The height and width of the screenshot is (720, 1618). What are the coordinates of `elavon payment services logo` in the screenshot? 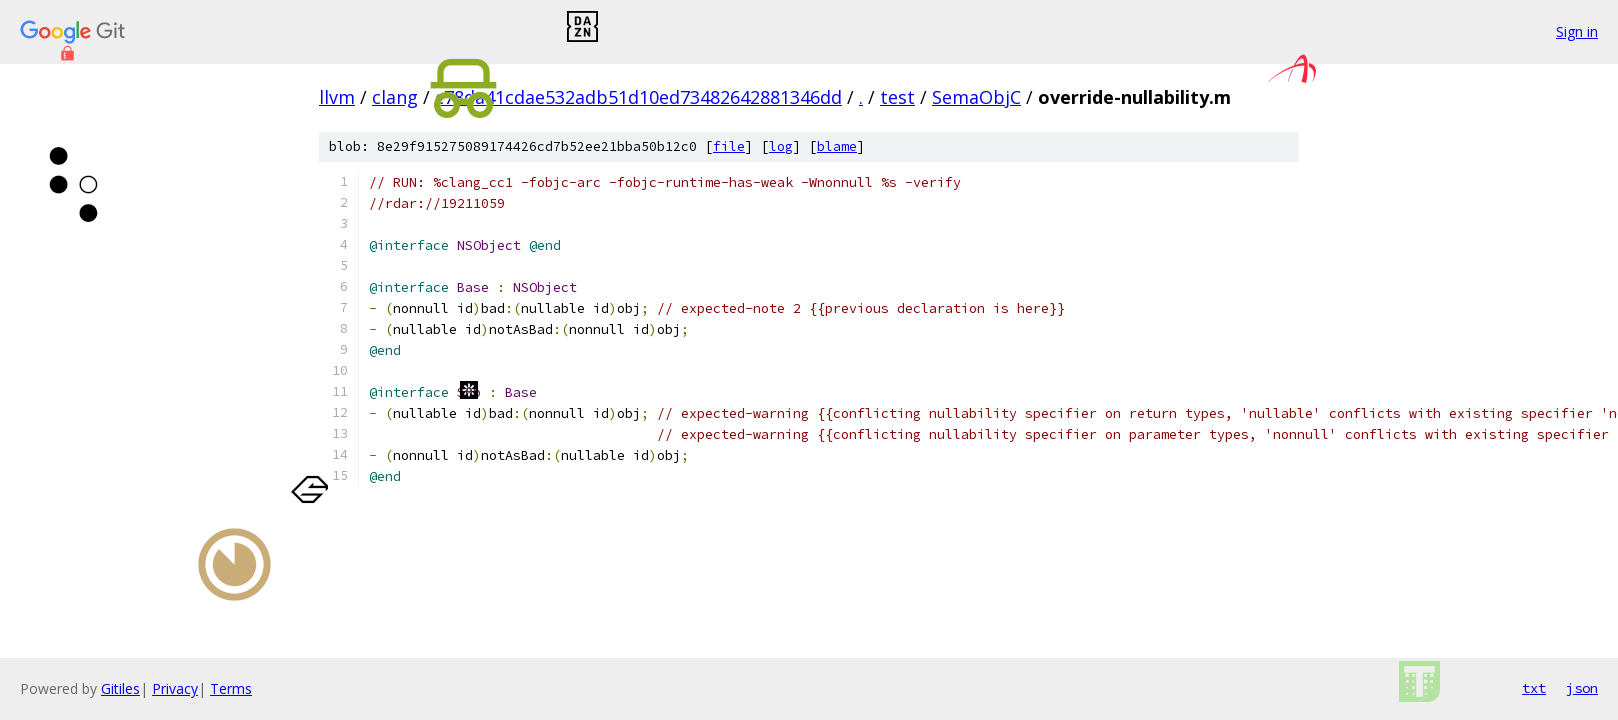 It's located at (1292, 69).